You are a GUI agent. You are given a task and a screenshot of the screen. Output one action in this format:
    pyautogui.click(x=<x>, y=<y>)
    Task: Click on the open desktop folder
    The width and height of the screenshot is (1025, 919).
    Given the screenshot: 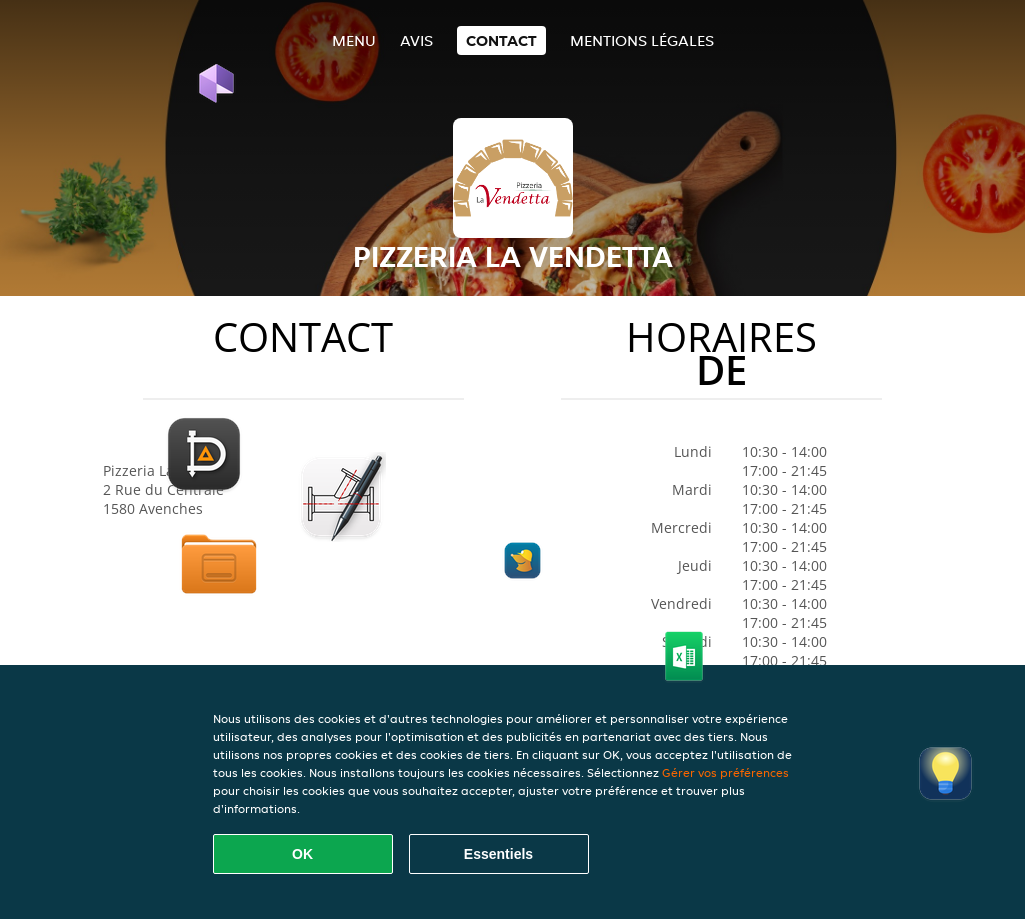 What is the action you would take?
    pyautogui.click(x=219, y=564)
    